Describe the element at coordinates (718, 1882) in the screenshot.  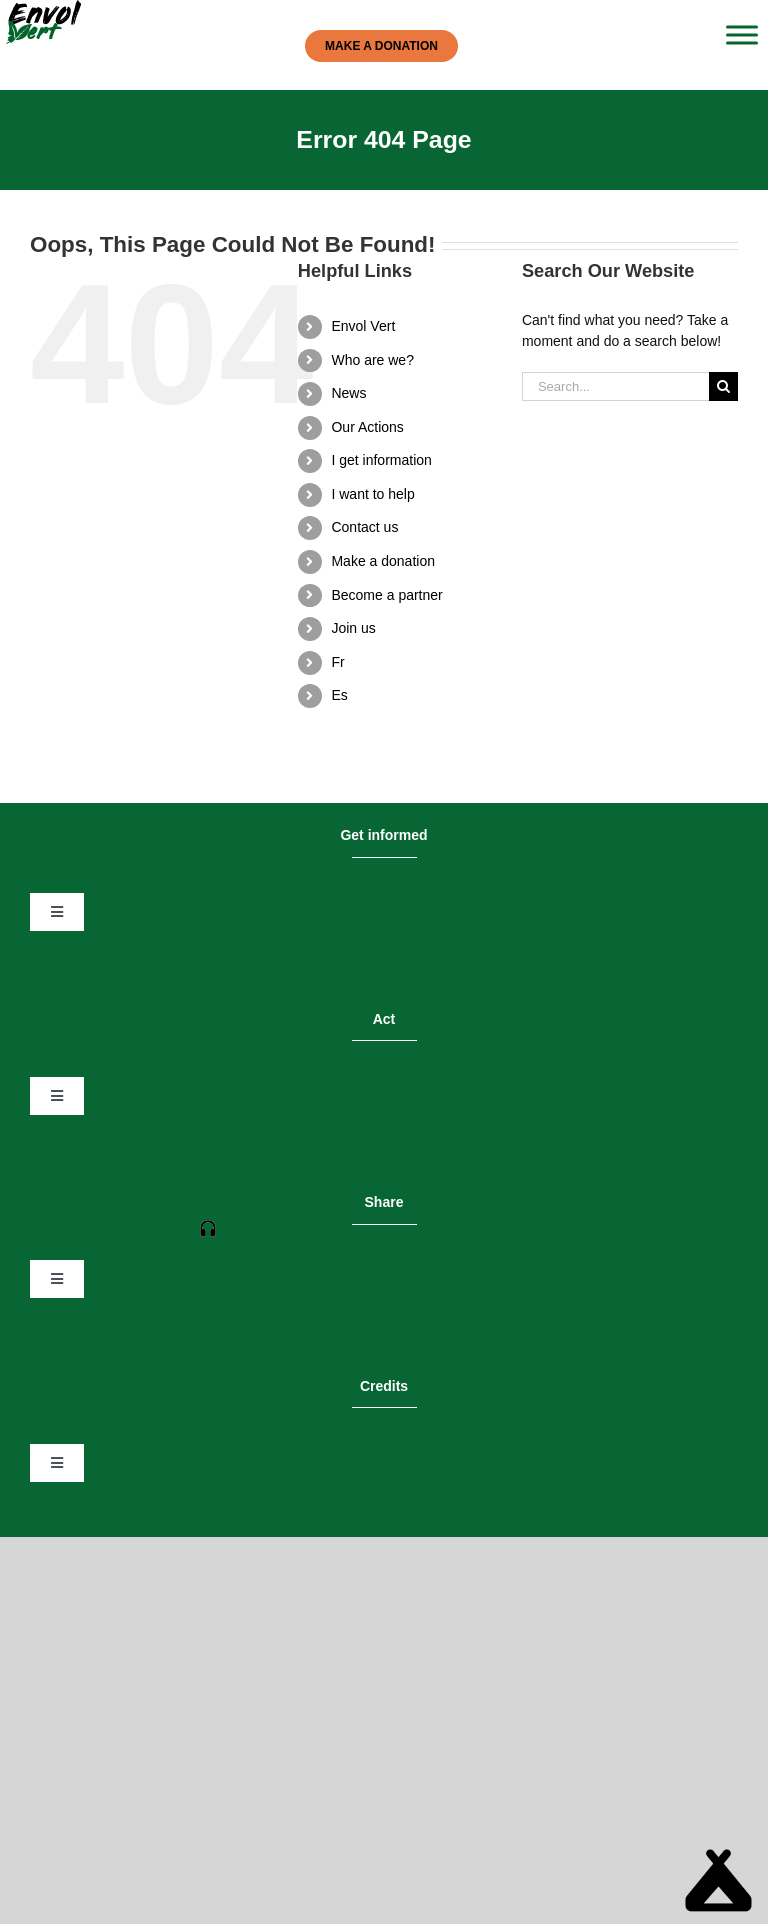
I see `find nearby campgrounds or camping sites` at that location.